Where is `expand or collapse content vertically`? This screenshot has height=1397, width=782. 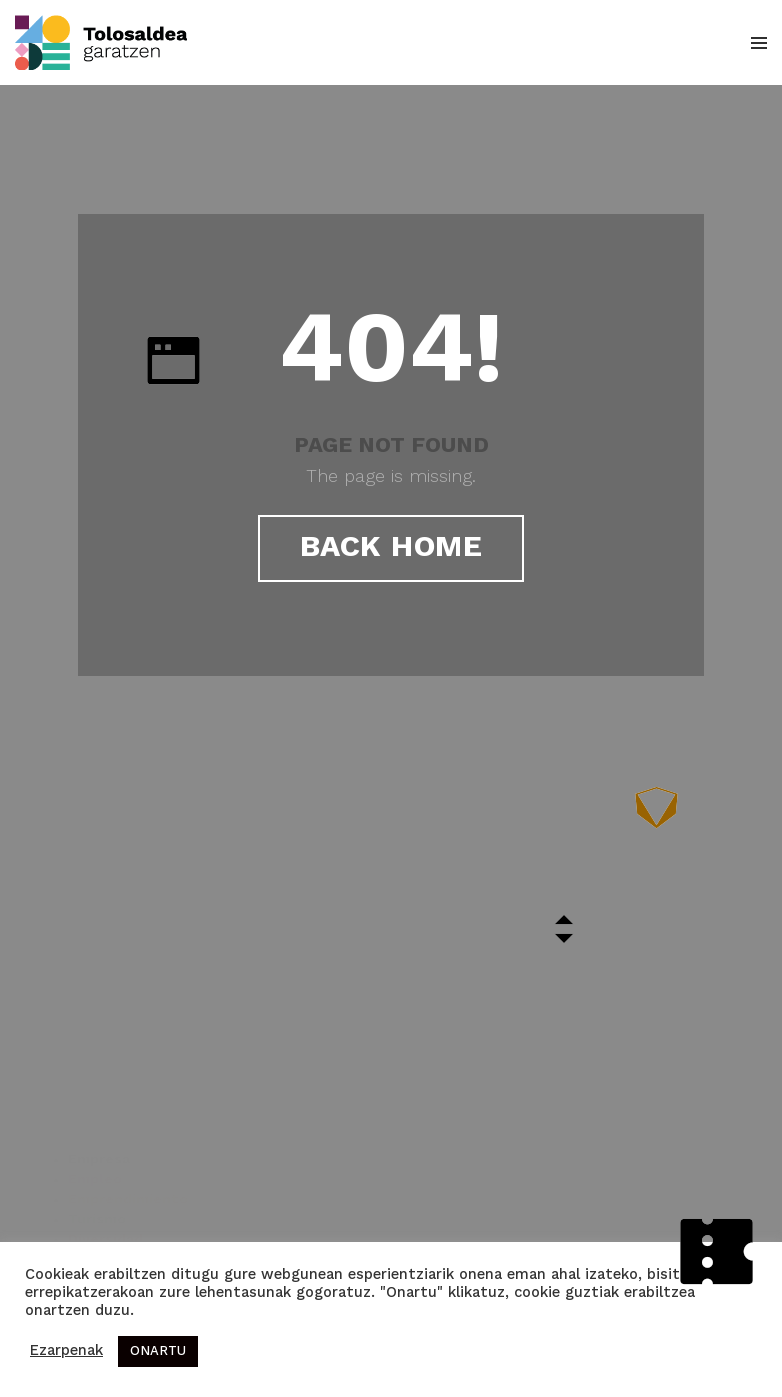
expand or collapse content vertically is located at coordinates (564, 929).